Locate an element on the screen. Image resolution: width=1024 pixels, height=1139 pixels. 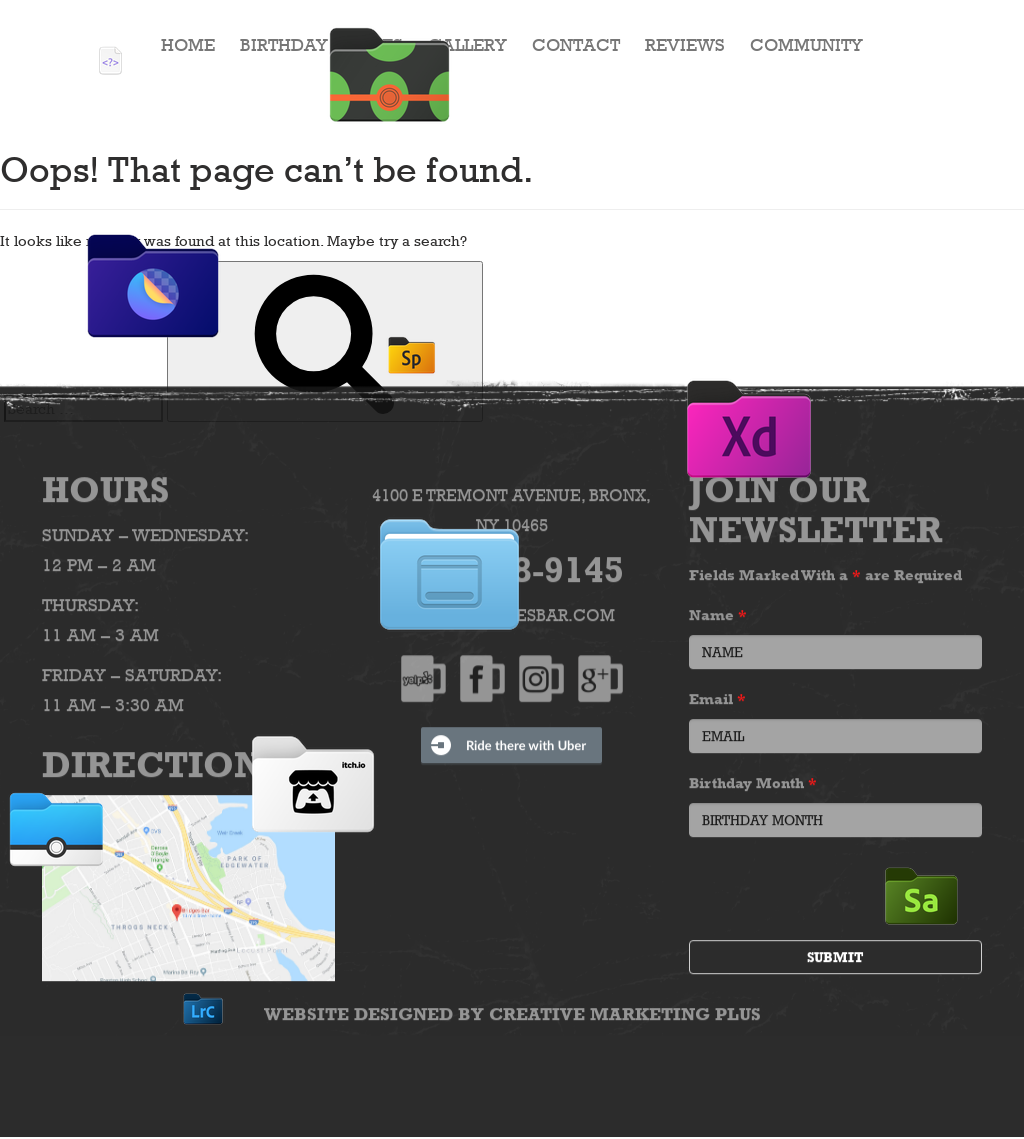
open folder containing Adobe XD project files is located at coordinates (748, 432).